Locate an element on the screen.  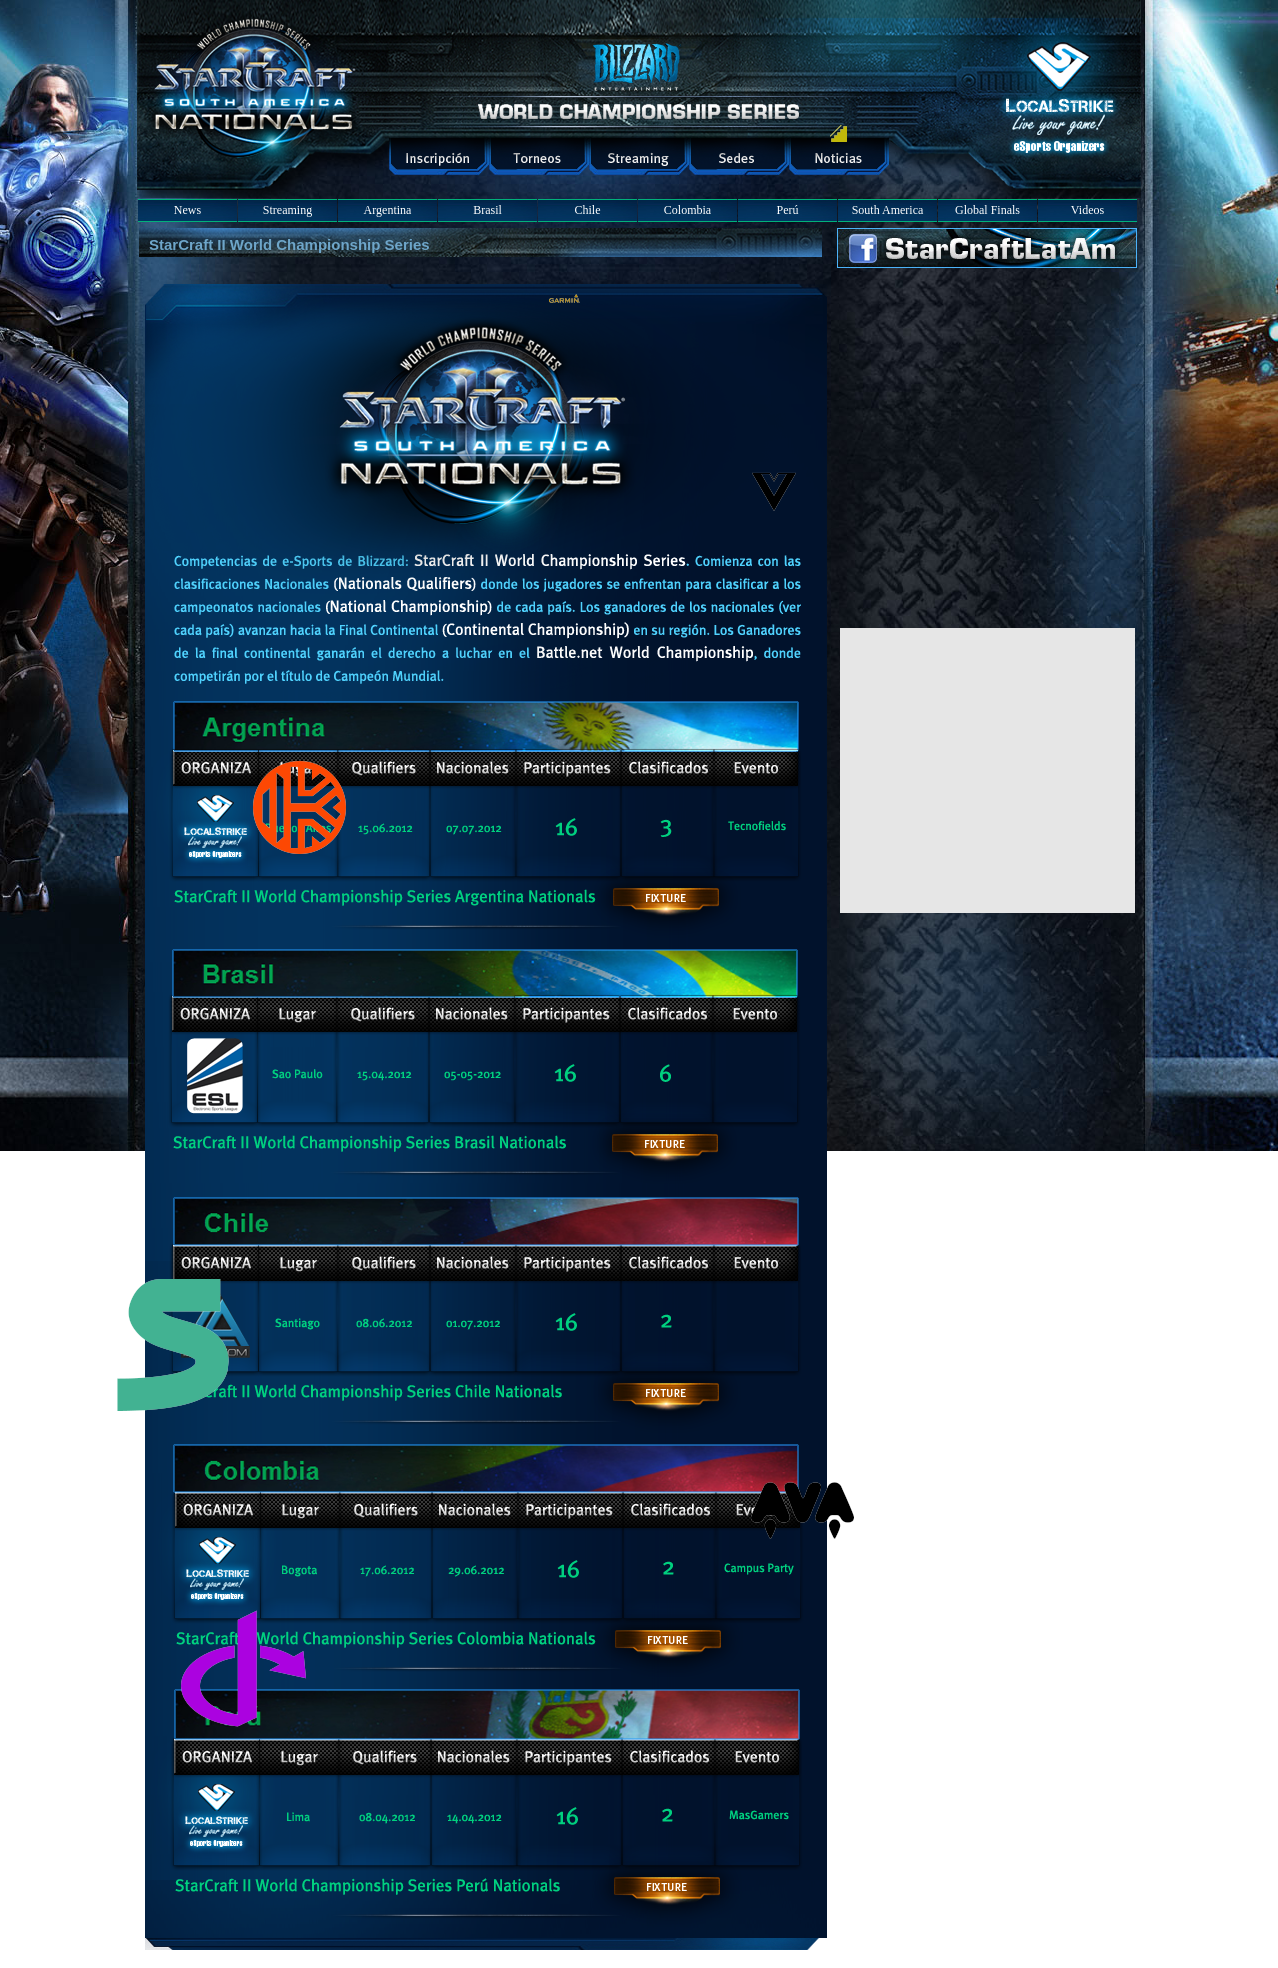
AVA JavaScript testing framework logo is located at coordinates (802, 1510).